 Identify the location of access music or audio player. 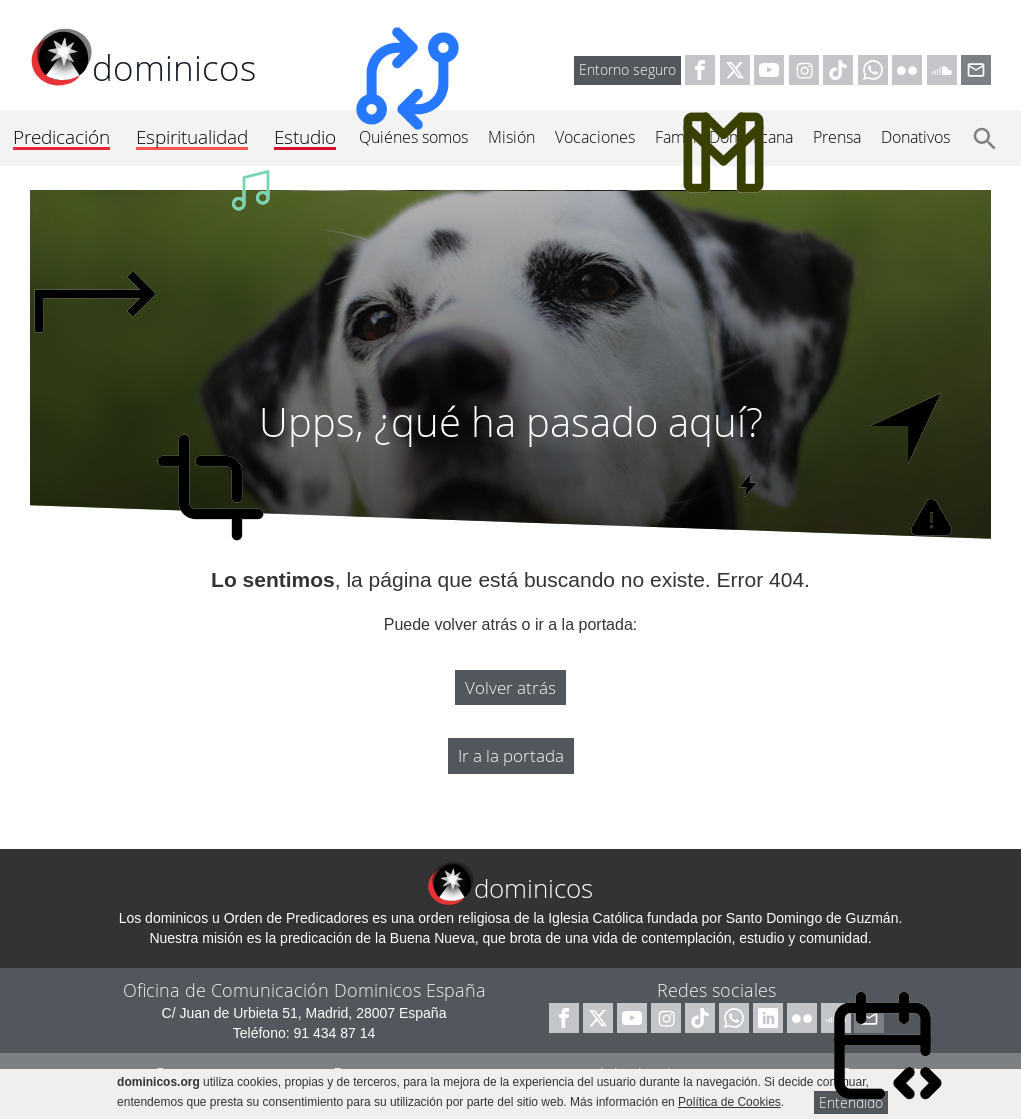
(253, 191).